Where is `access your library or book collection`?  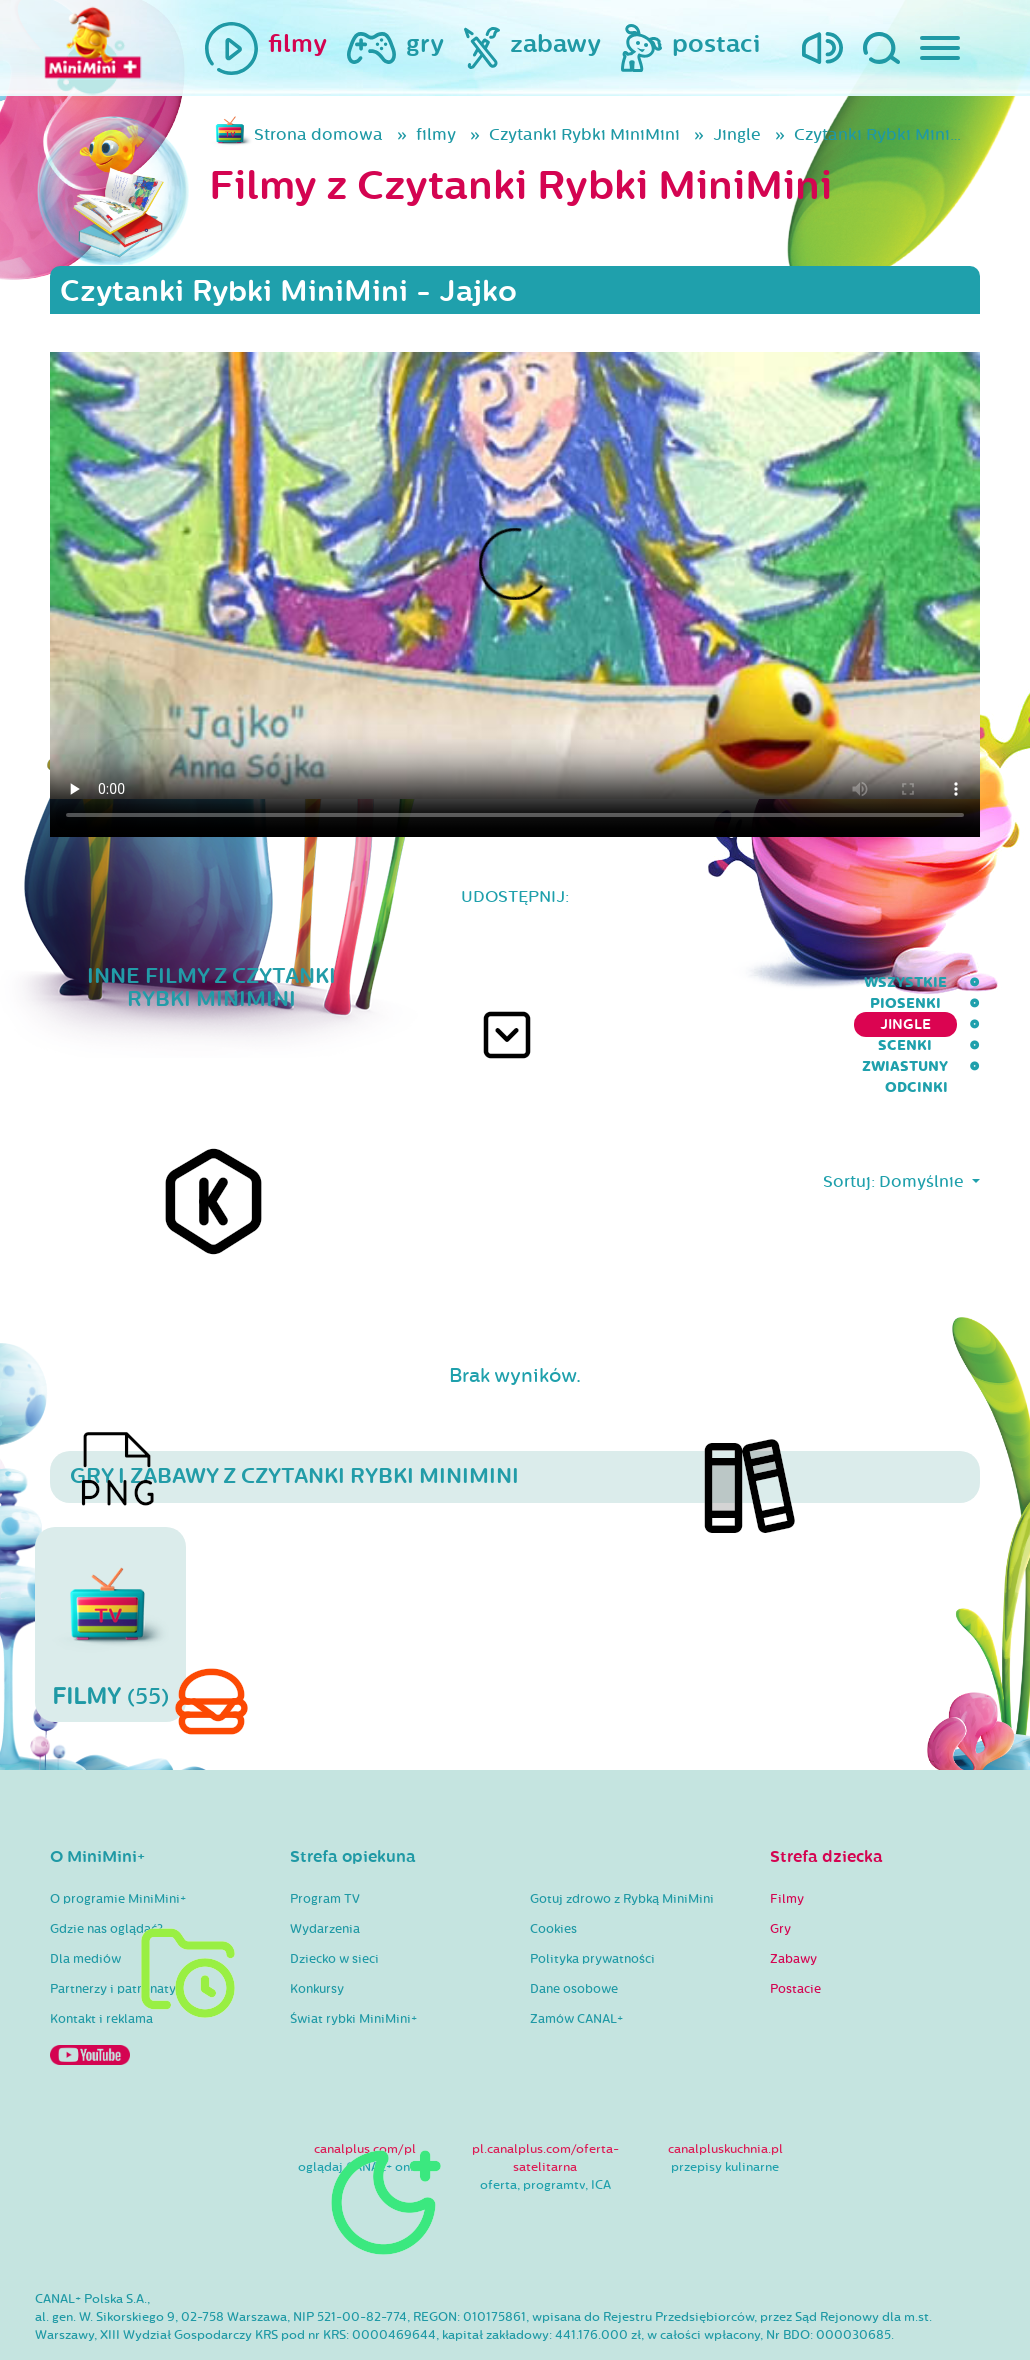 access your library or book collection is located at coordinates (746, 1488).